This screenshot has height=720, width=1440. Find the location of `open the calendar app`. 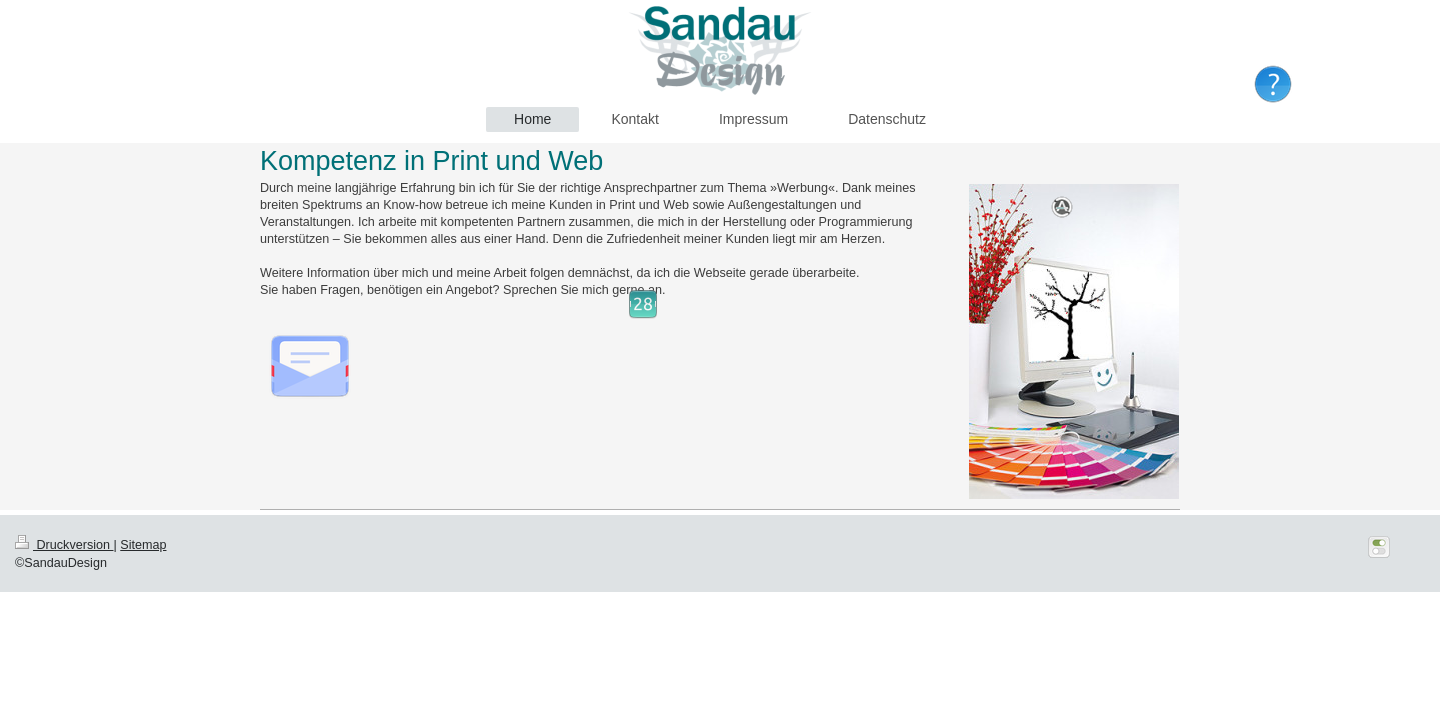

open the calendar app is located at coordinates (643, 304).